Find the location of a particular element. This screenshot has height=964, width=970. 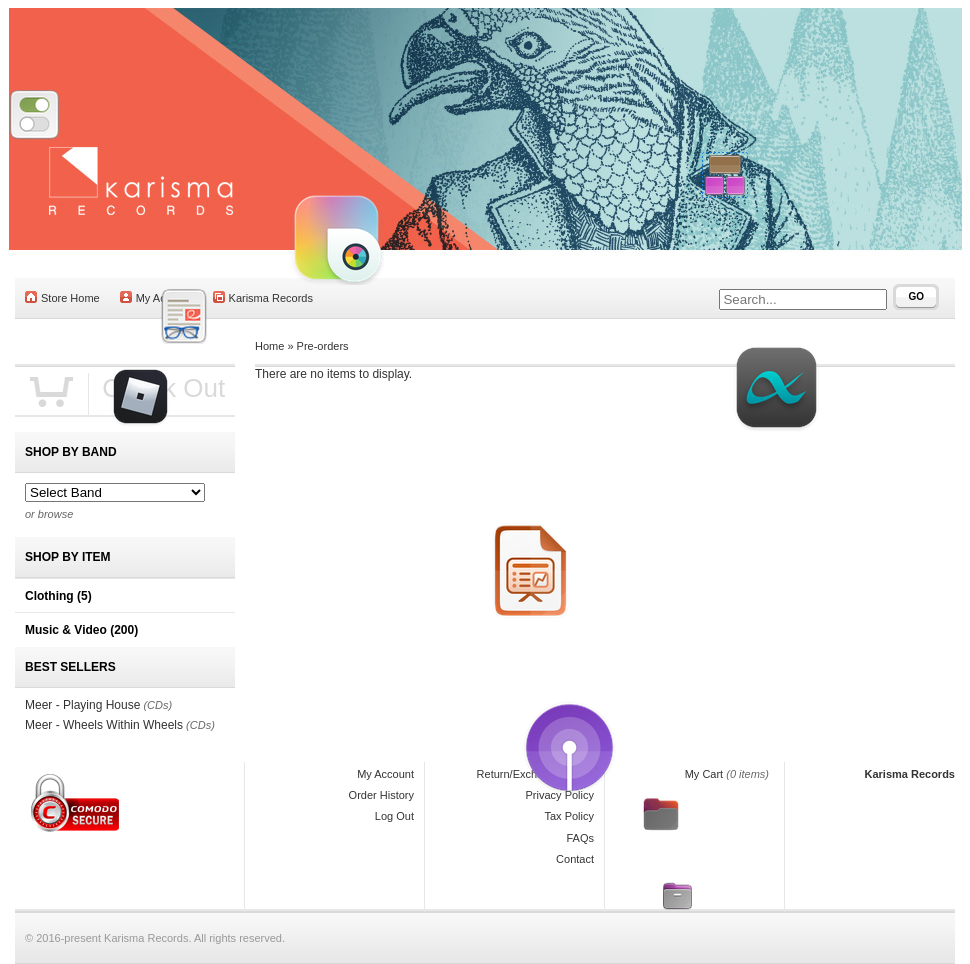

open unity tweak tool settings is located at coordinates (34, 114).